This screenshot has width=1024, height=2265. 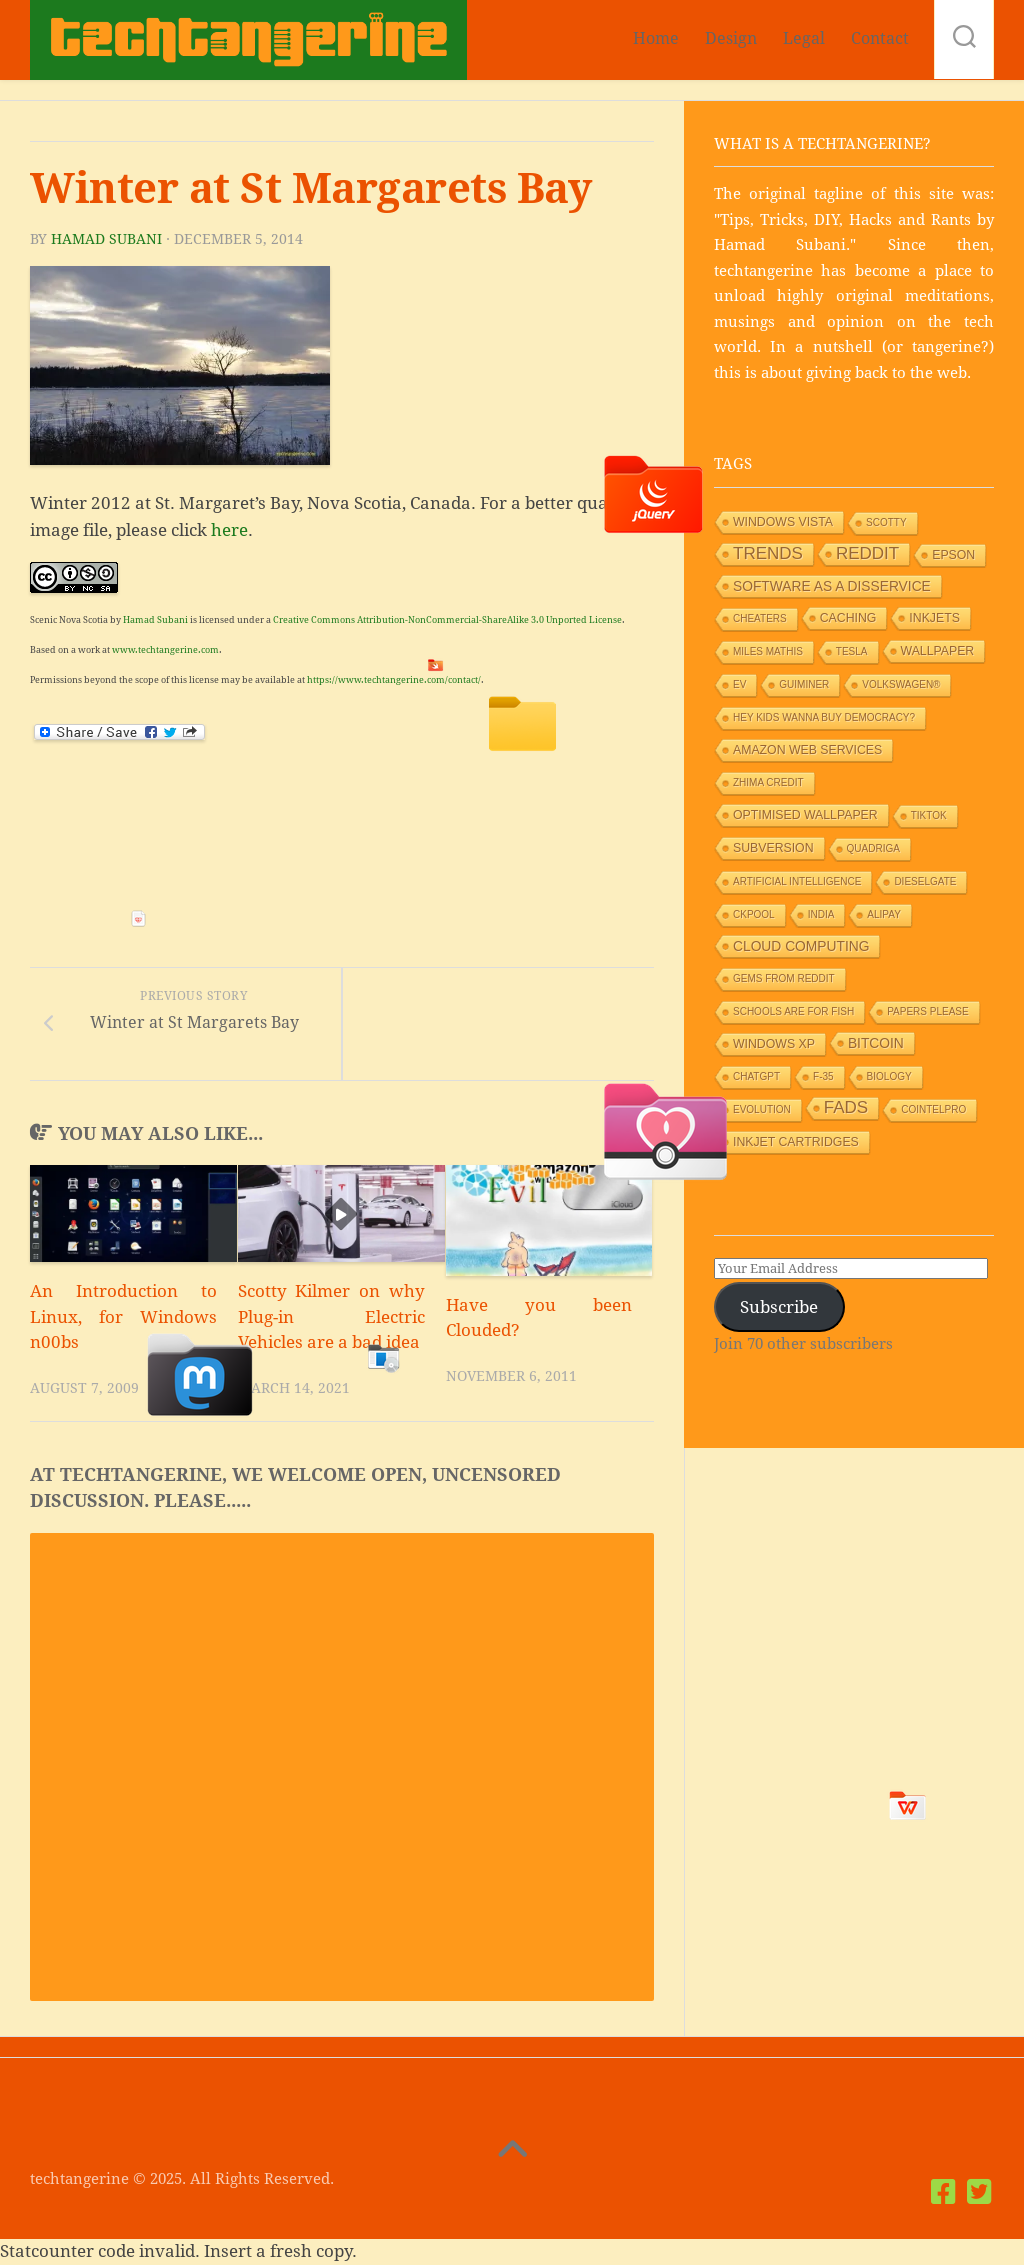 What do you see at coordinates (653, 497) in the screenshot?
I see `folder containing jQuery library files` at bounding box center [653, 497].